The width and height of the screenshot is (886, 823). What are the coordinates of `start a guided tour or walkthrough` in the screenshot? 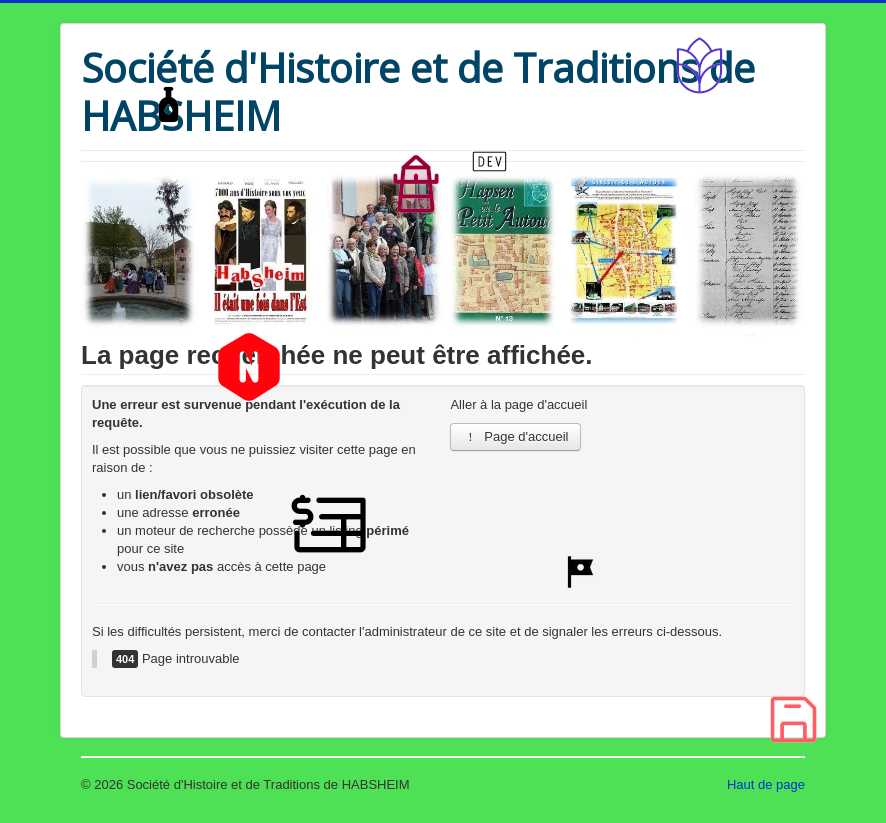 It's located at (579, 572).